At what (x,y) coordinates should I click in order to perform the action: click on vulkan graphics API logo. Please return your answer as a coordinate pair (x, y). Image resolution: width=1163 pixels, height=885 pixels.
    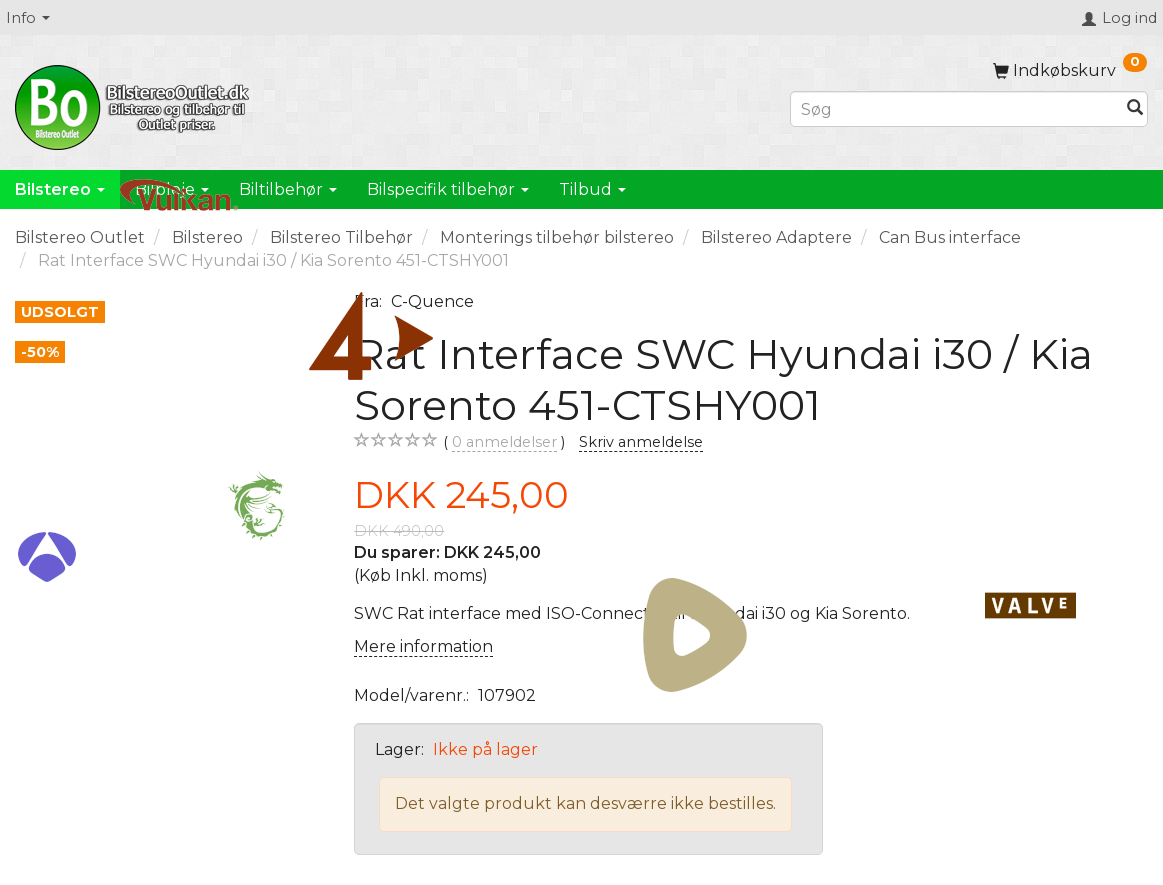
    Looking at the image, I should click on (179, 195).